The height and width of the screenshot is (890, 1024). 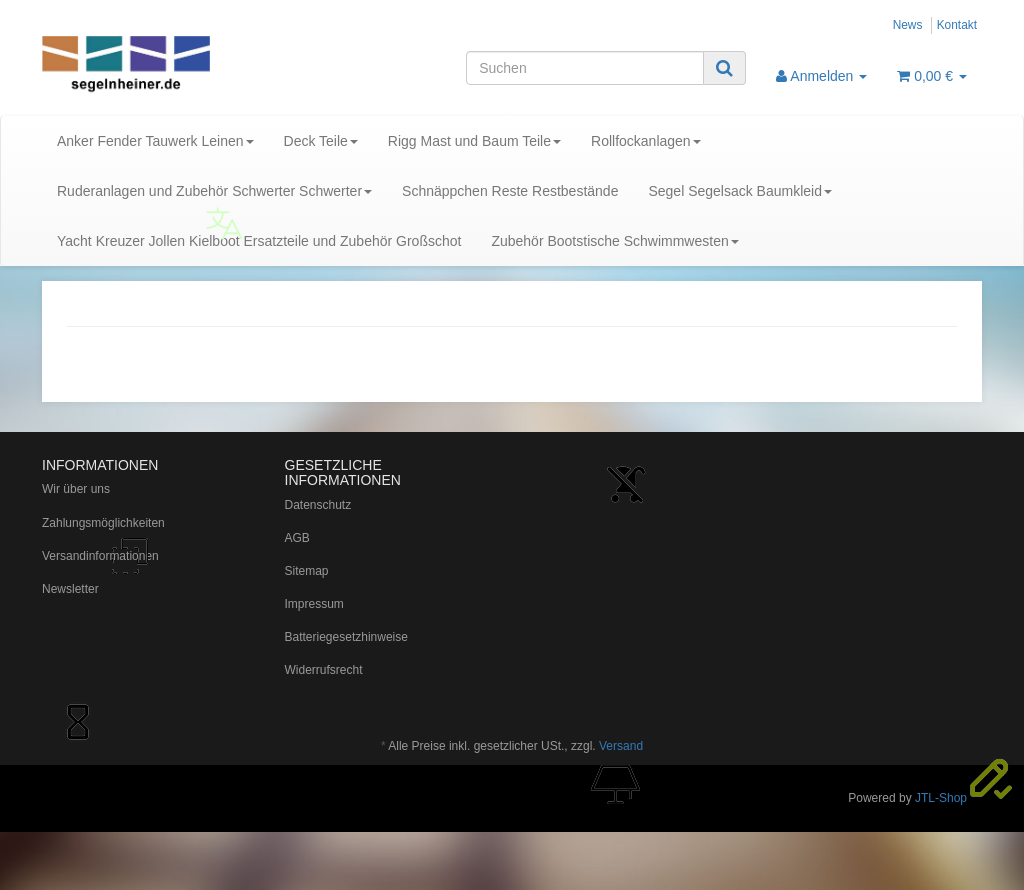 I want to click on bring selection to front layer, so click(x=130, y=556).